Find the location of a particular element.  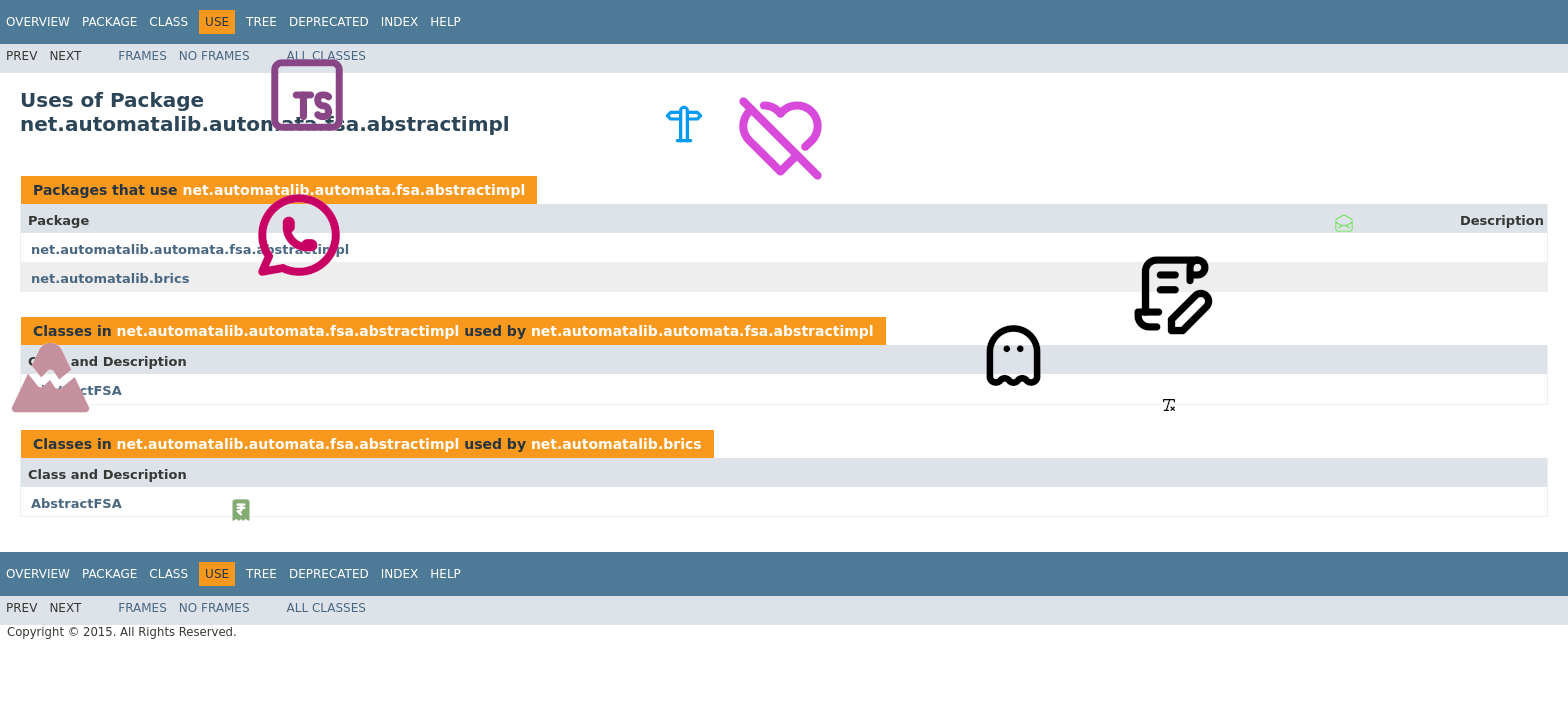

view payment receipt in rupees is located at coordinates (241, 510).